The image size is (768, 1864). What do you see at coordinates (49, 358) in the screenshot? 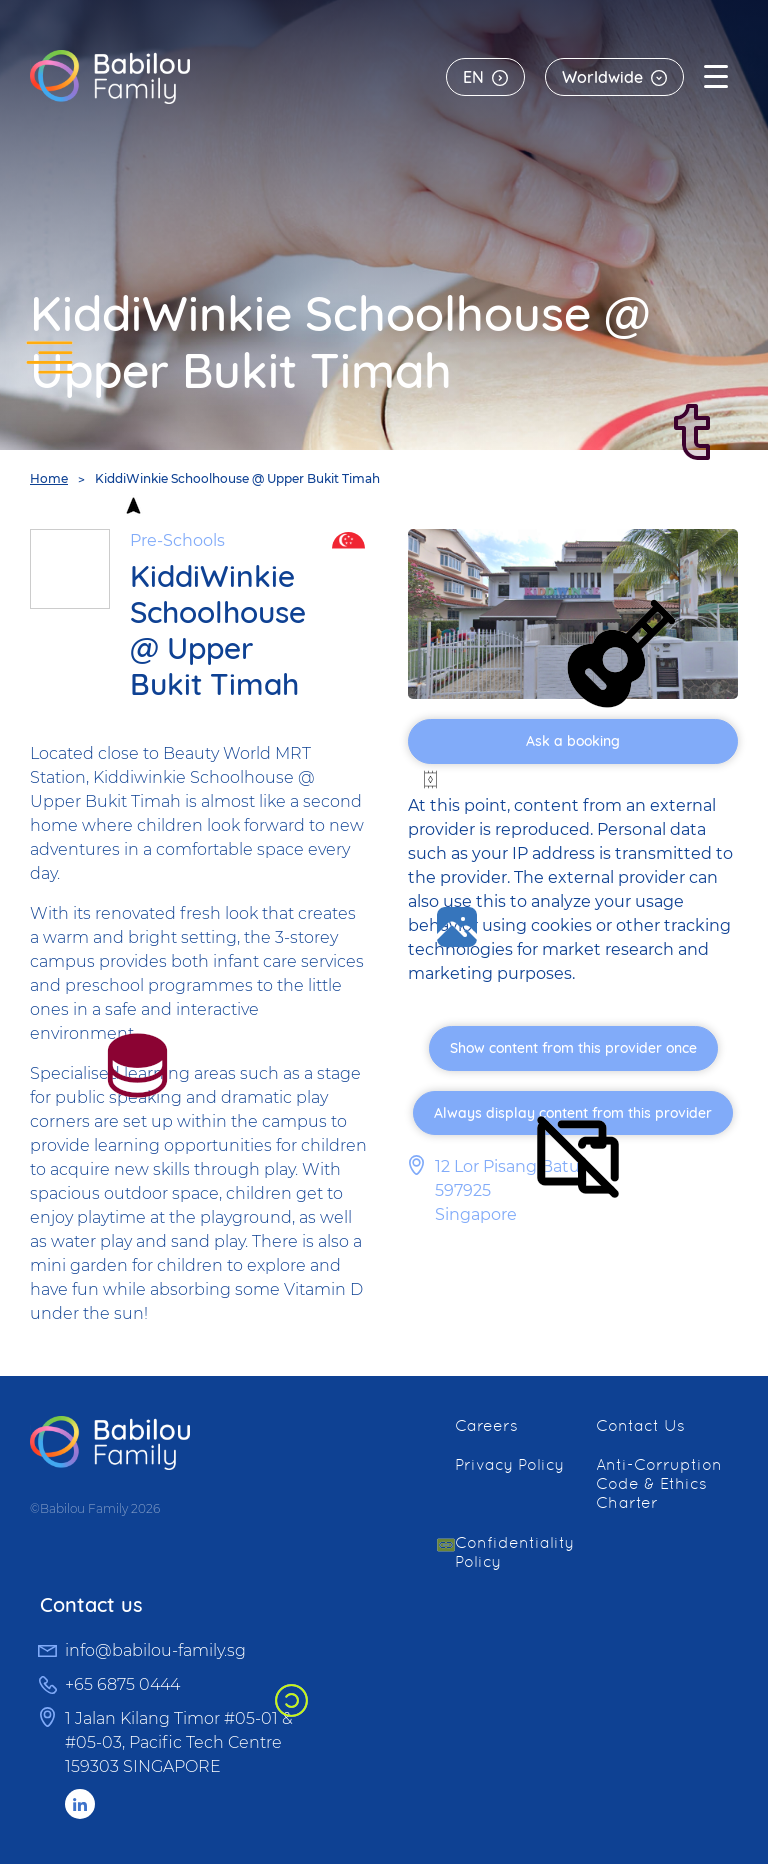
I see `align text to the right` at bounding box center [49, 358].